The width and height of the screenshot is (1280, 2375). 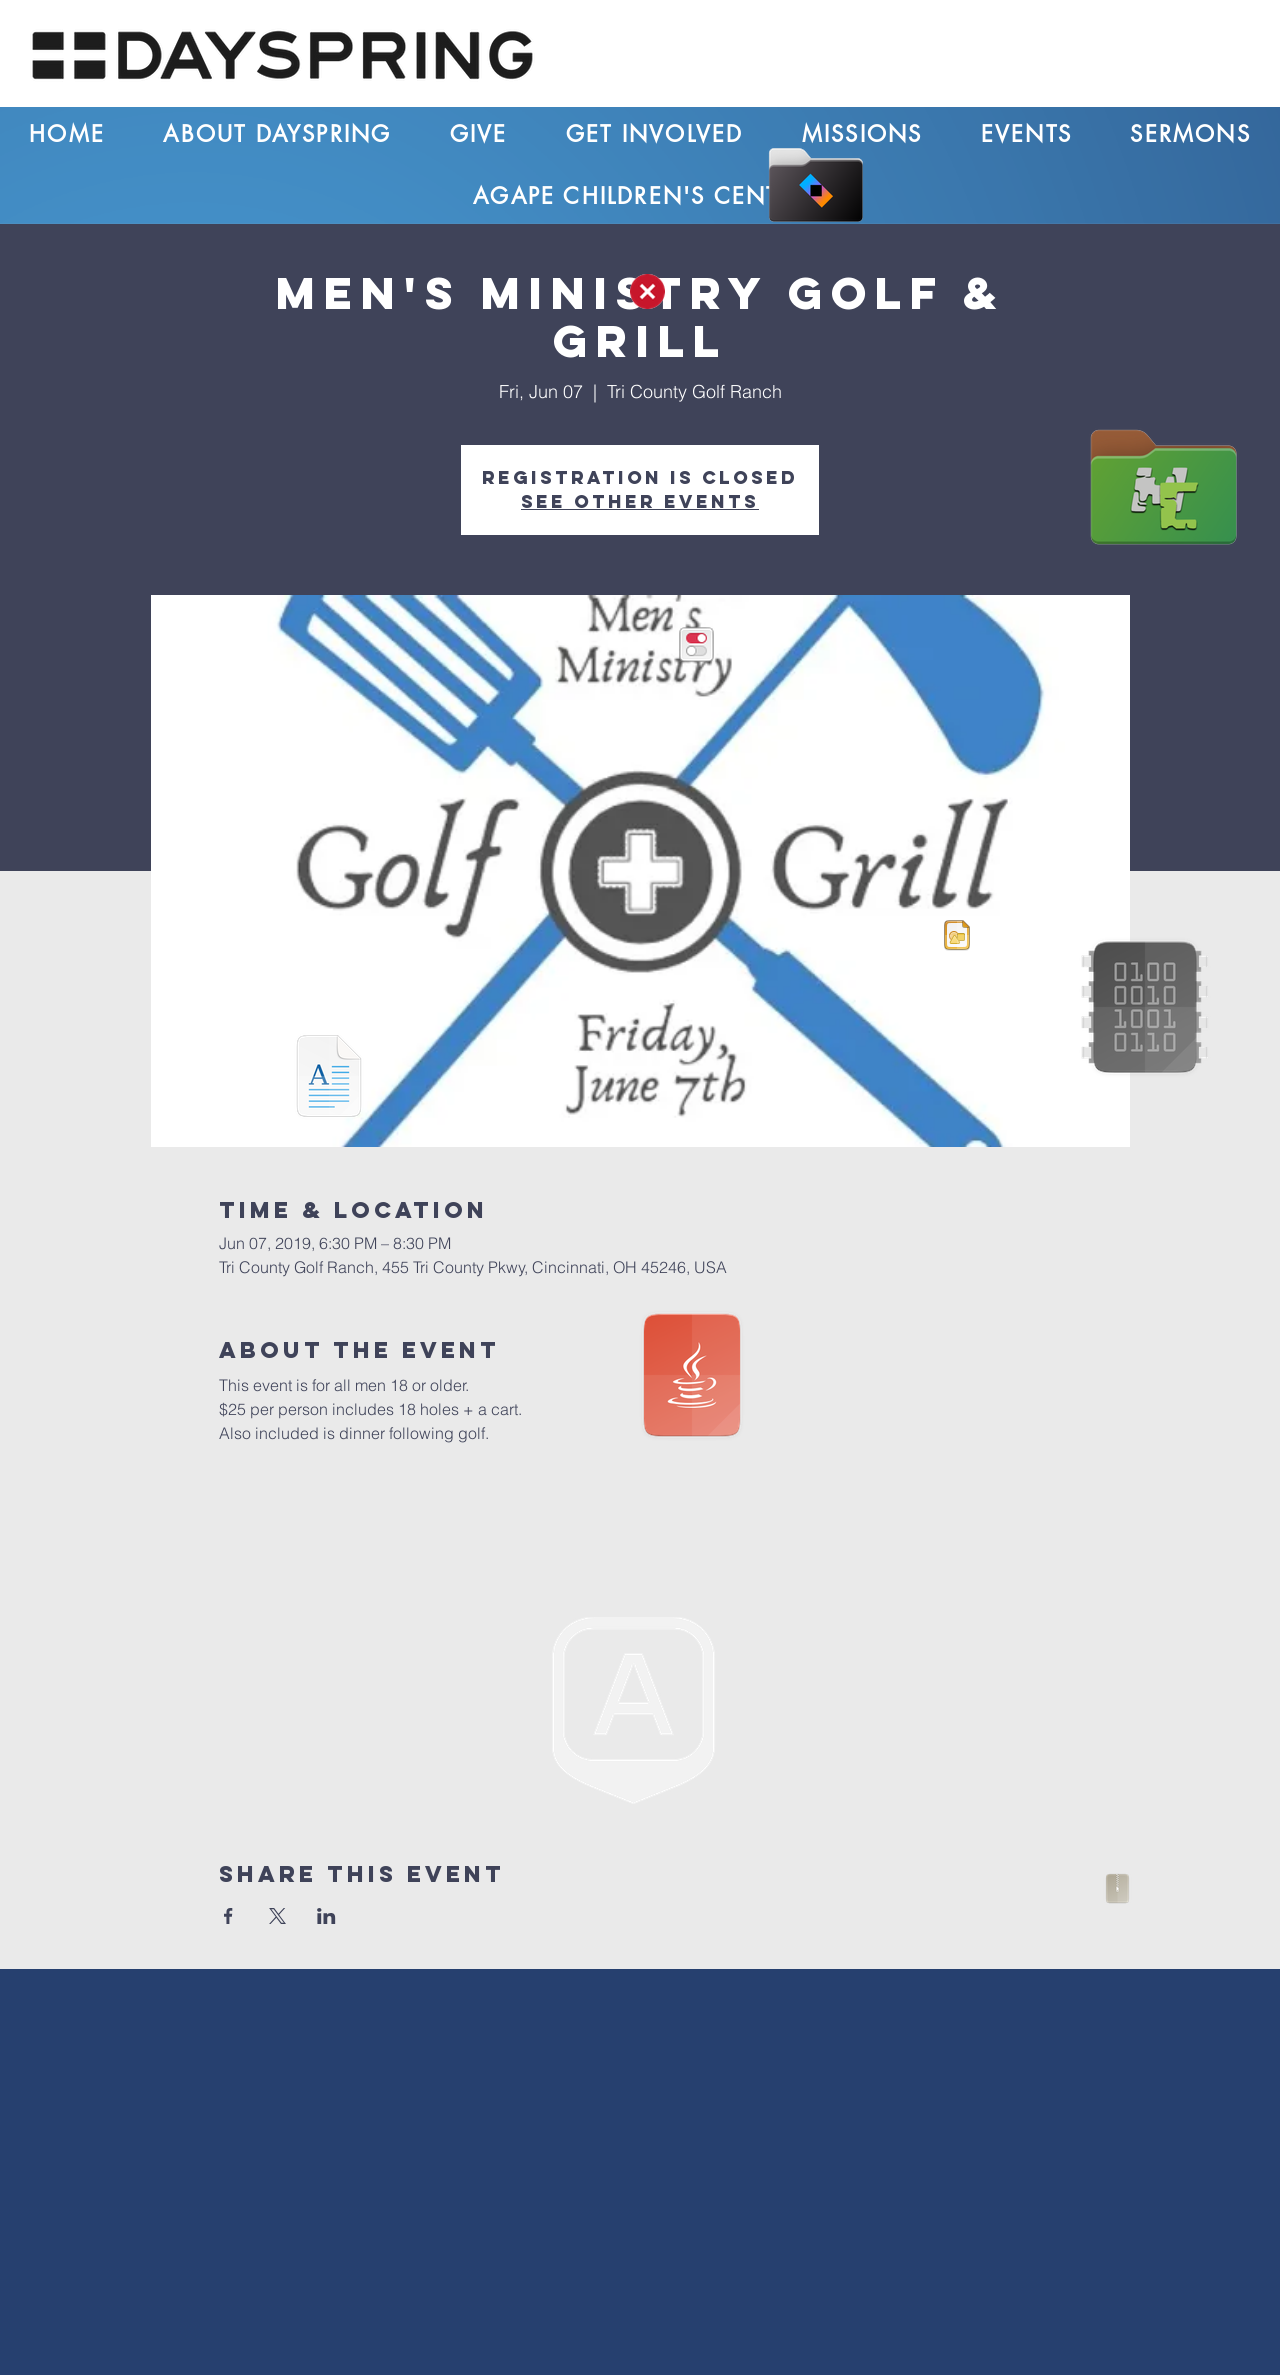 I want to click on folder containing JetBrains Ktor project files, so click(x=815, y=187).